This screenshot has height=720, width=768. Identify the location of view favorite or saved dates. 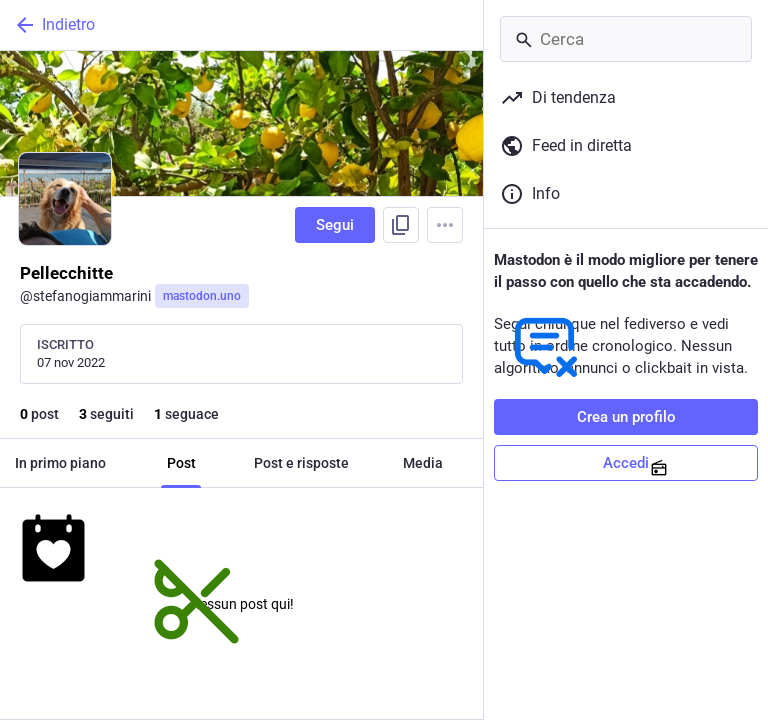
(53, 550).